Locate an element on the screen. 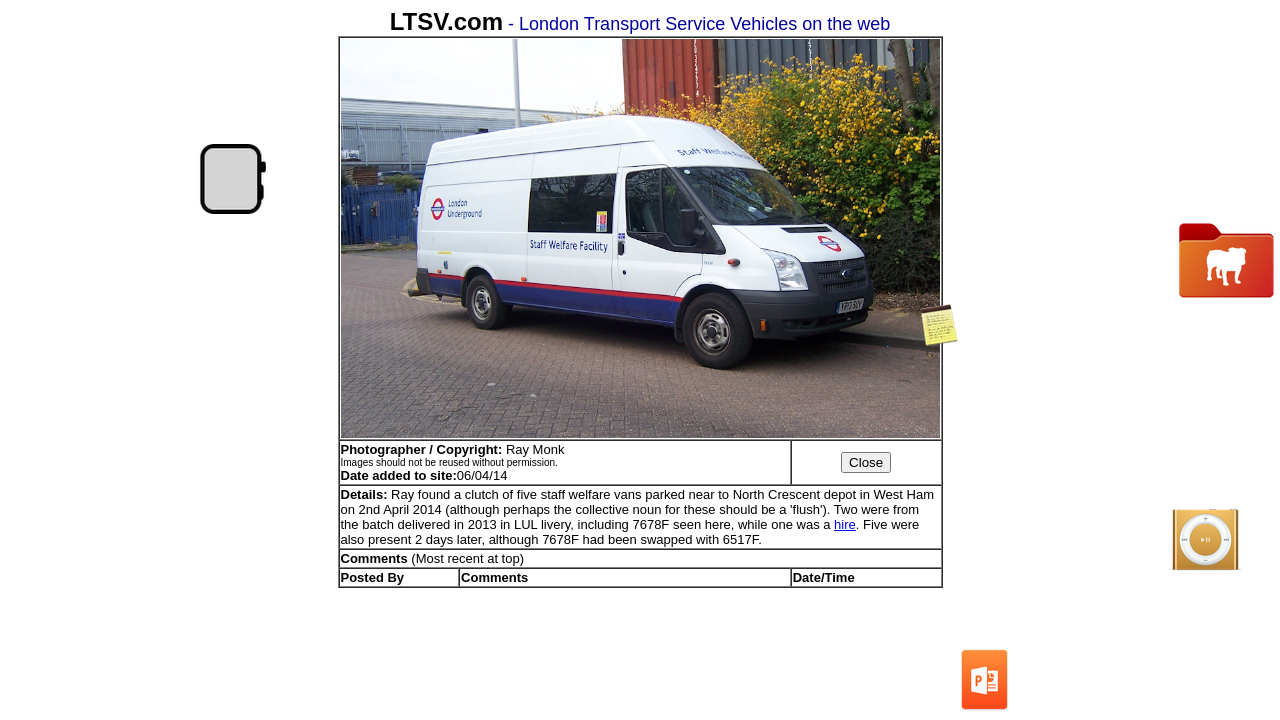 The image size is (1280, 720). iPod shuffle device in orange is located at coordinates (1205, 539).